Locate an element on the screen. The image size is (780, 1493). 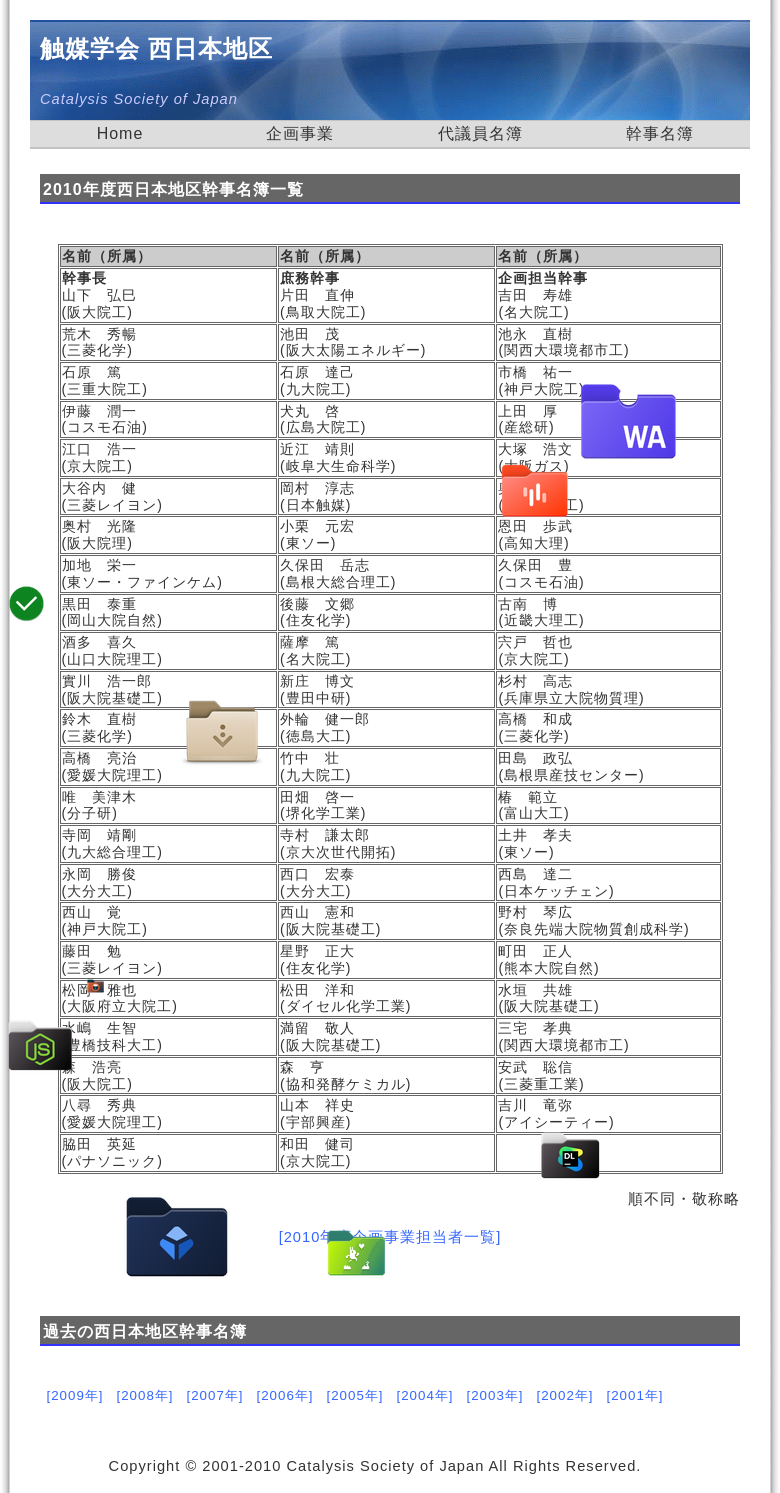
open datalore project files folder is located at coordinates (570, 1157).